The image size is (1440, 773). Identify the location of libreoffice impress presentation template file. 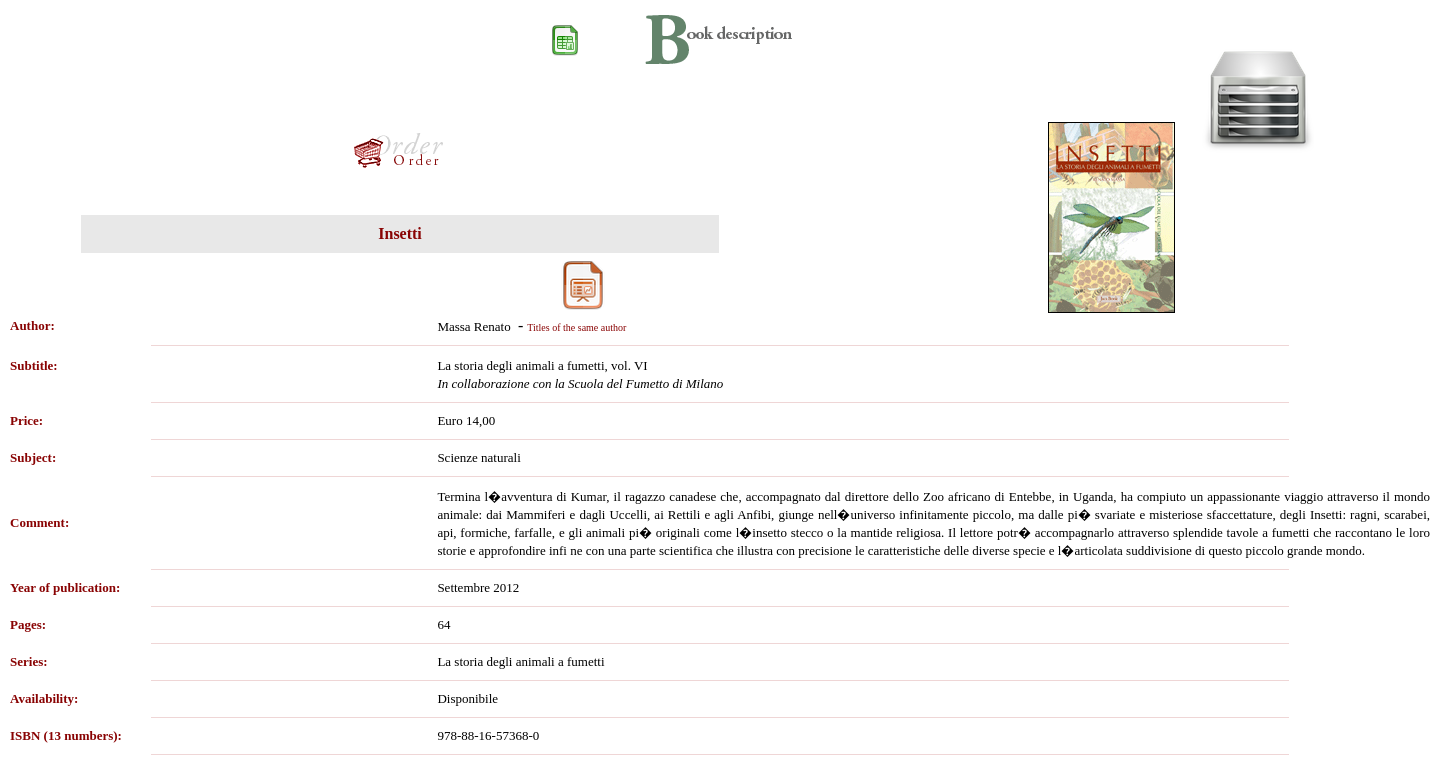
(583, 285).